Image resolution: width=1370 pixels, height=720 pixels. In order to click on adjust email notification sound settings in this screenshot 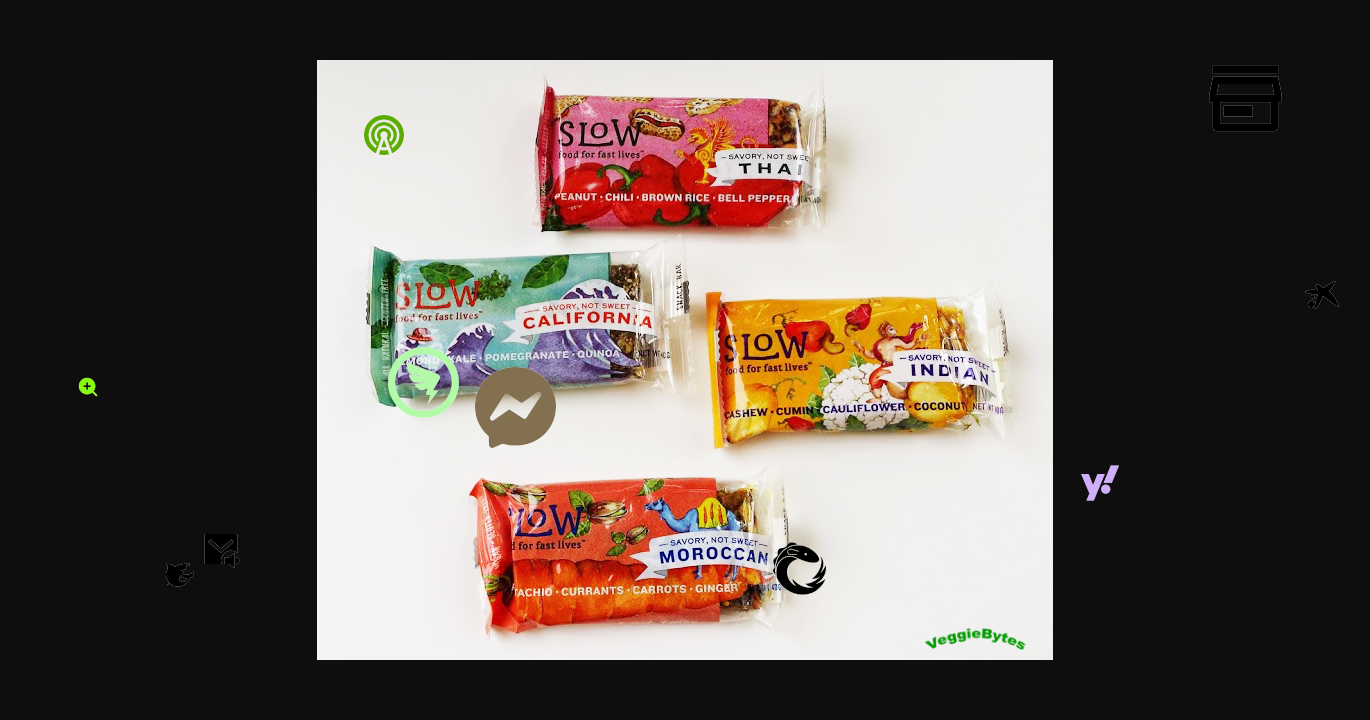, I will do `click(221, 549)`.